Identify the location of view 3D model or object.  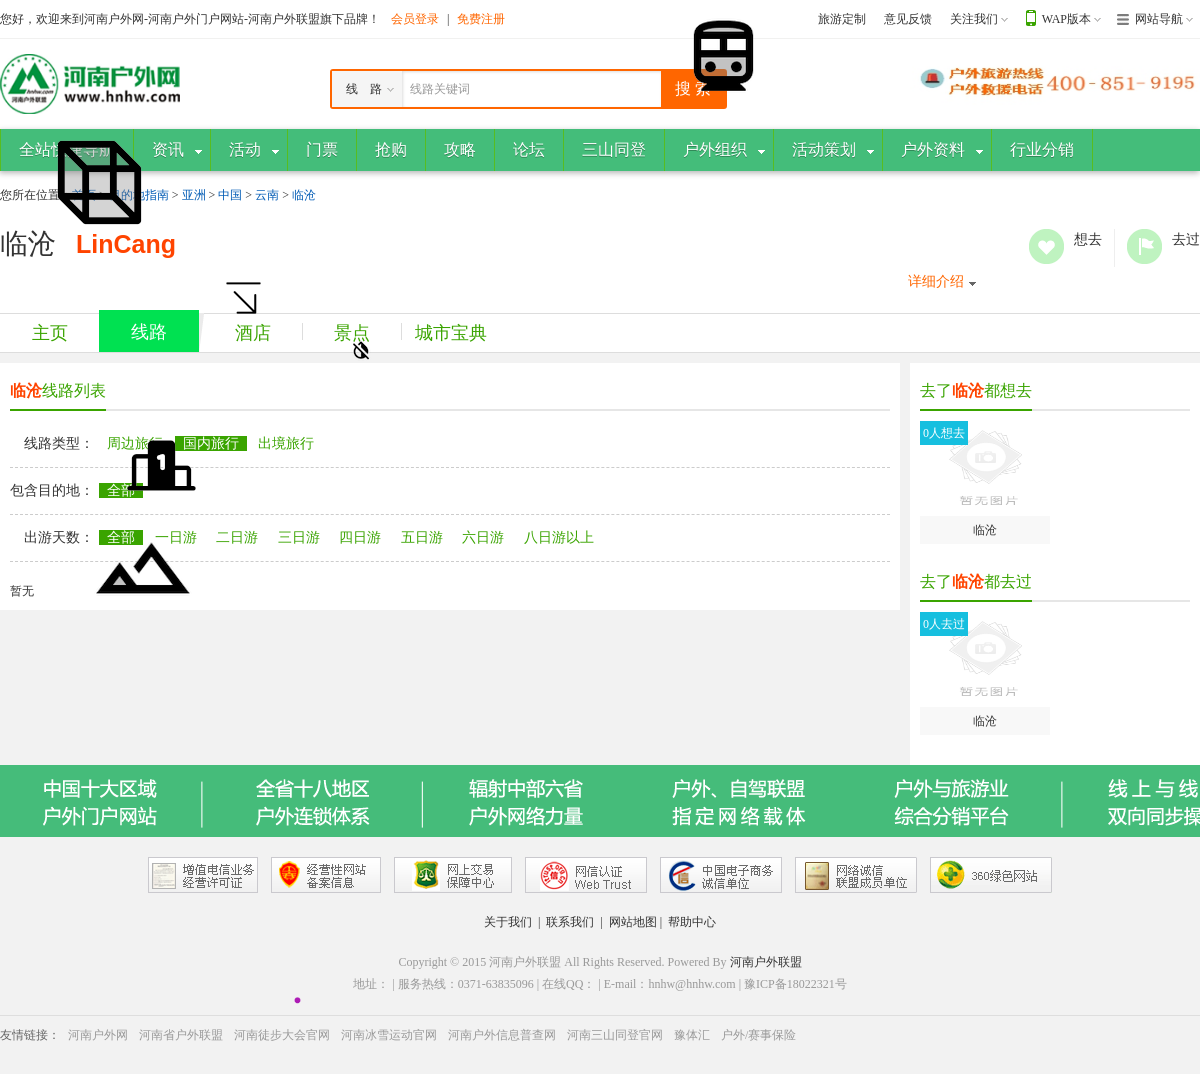
(99, 182).